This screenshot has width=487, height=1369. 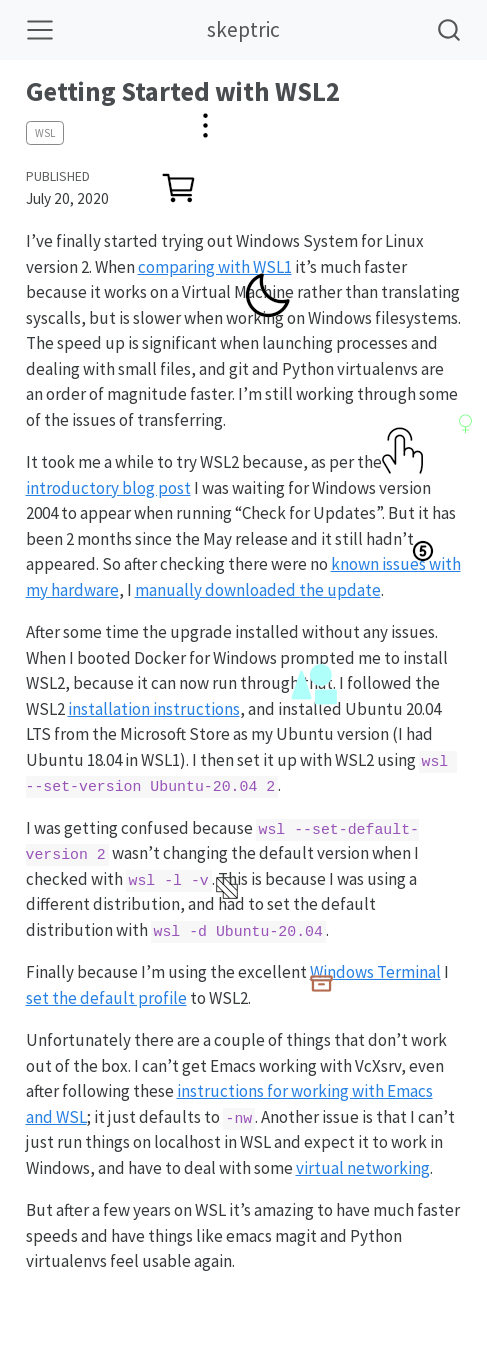 What do you see at coordinates (423, 551) in the screenshot?
I see `indicates step five in a numbered sequence` at bounding box center [423, 551].